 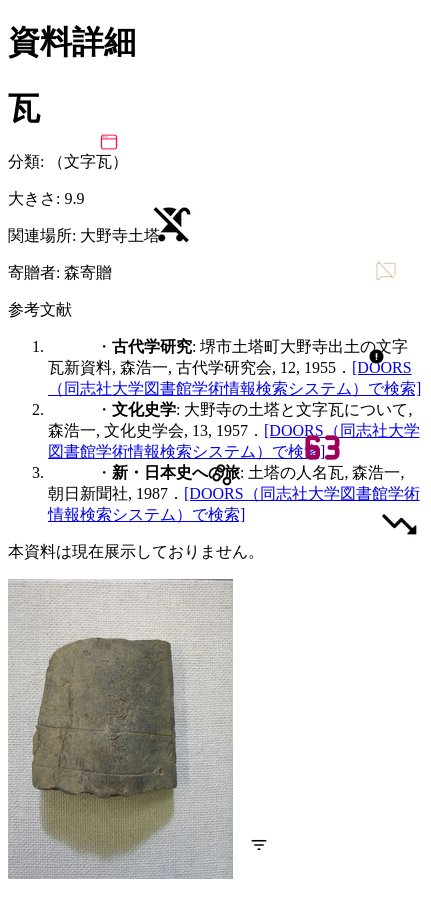 What do you see at coordinates (172, 223) in the screenshot?
I see `indicates strollers are not permitted in this area` at bounding box center [172, 223].